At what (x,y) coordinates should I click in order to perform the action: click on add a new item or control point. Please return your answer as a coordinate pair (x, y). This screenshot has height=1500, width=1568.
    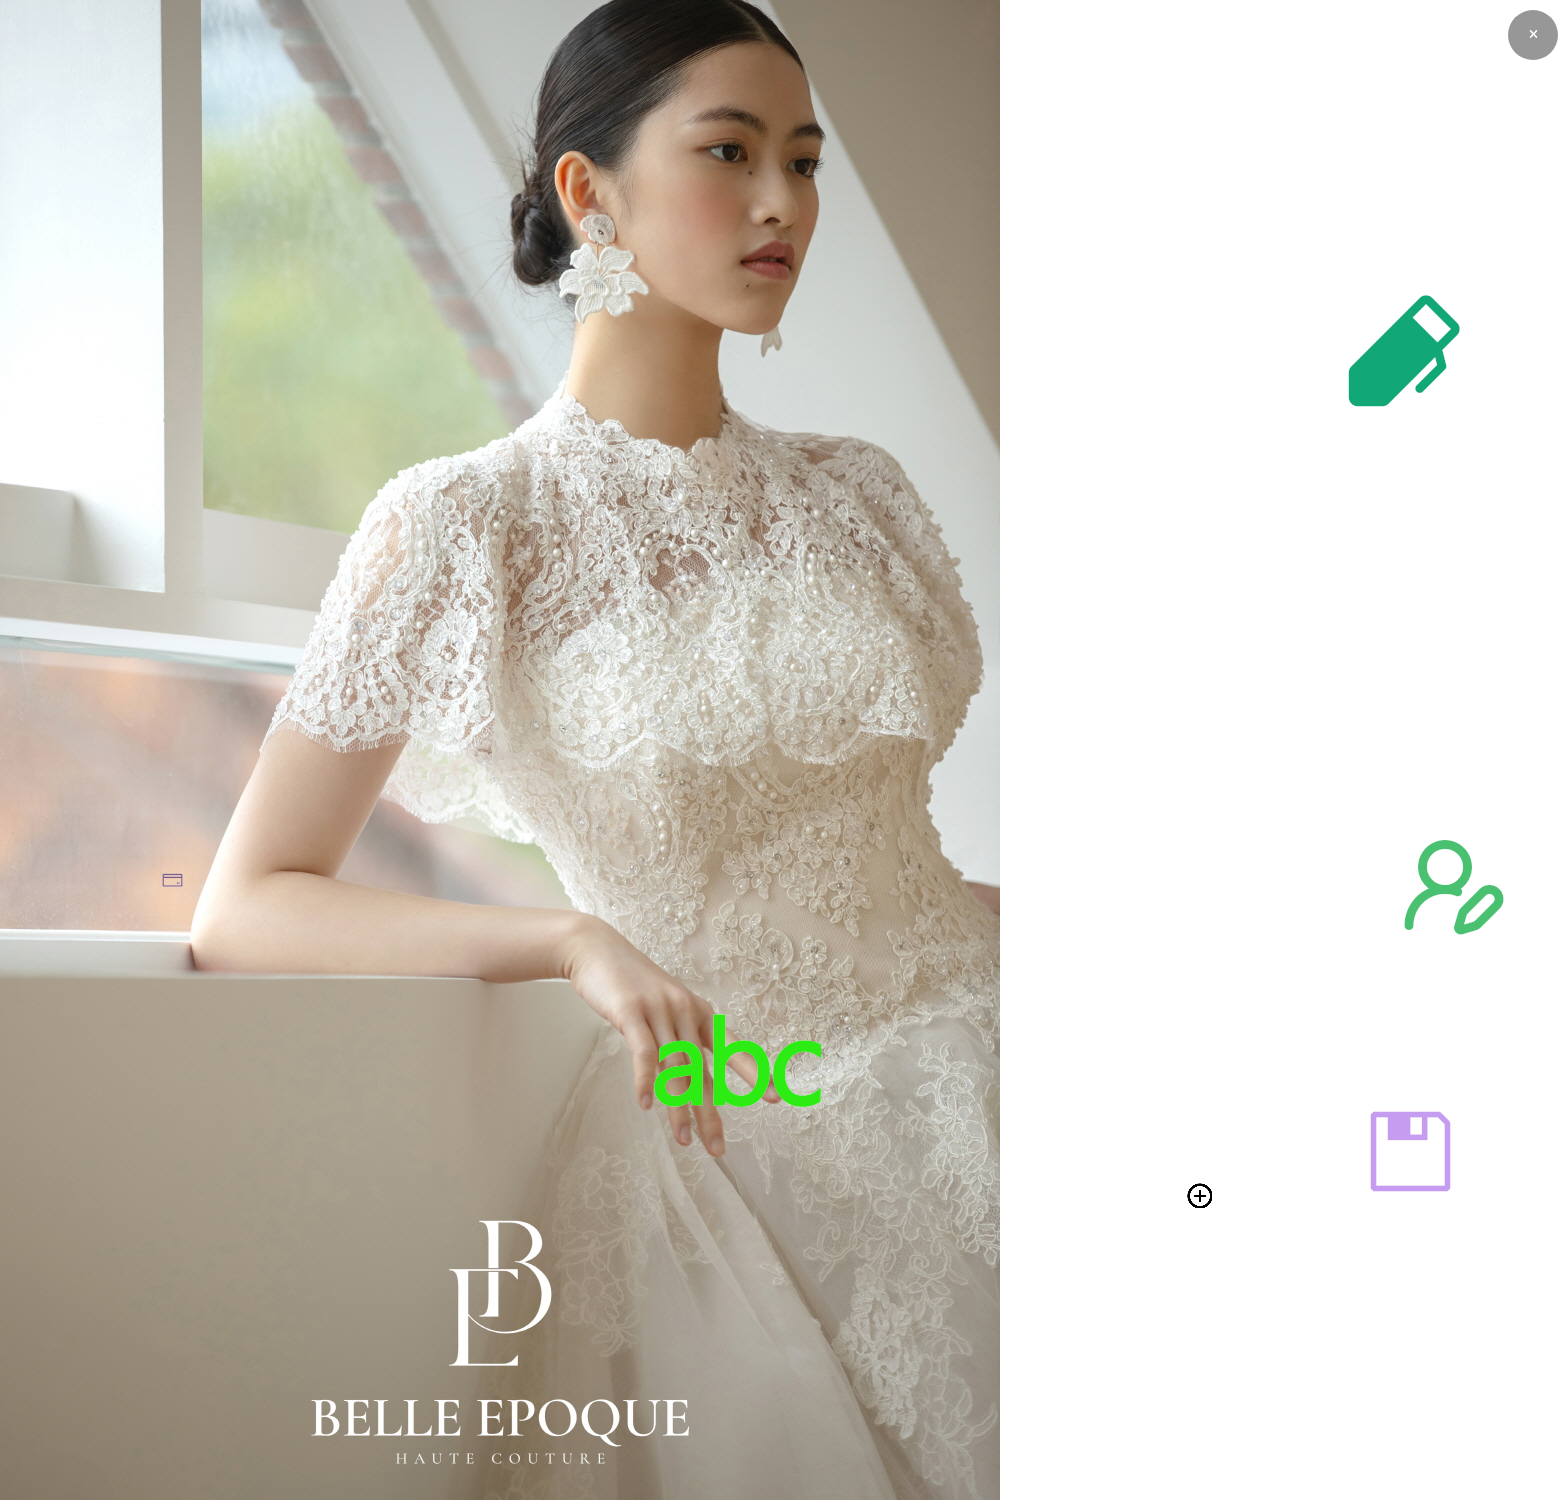
    Looking at the image, I should click on (1200, 1196).